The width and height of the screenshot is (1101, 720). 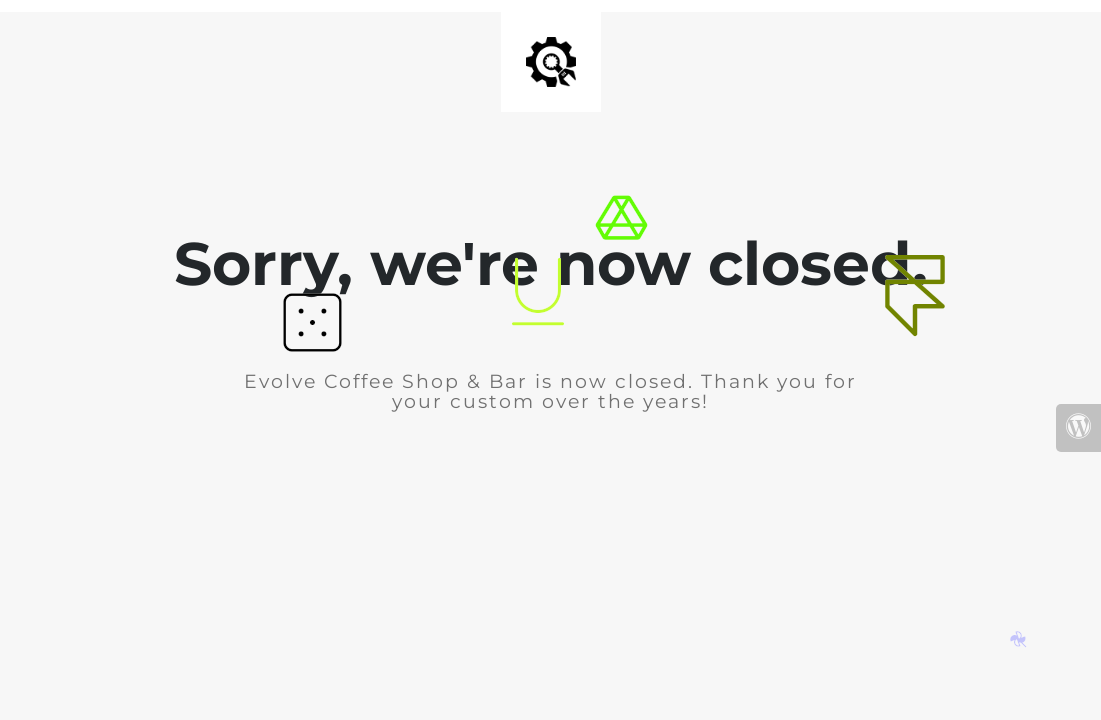 I want to click on apply underline formatting to selected text, so click(x=538, y=287).